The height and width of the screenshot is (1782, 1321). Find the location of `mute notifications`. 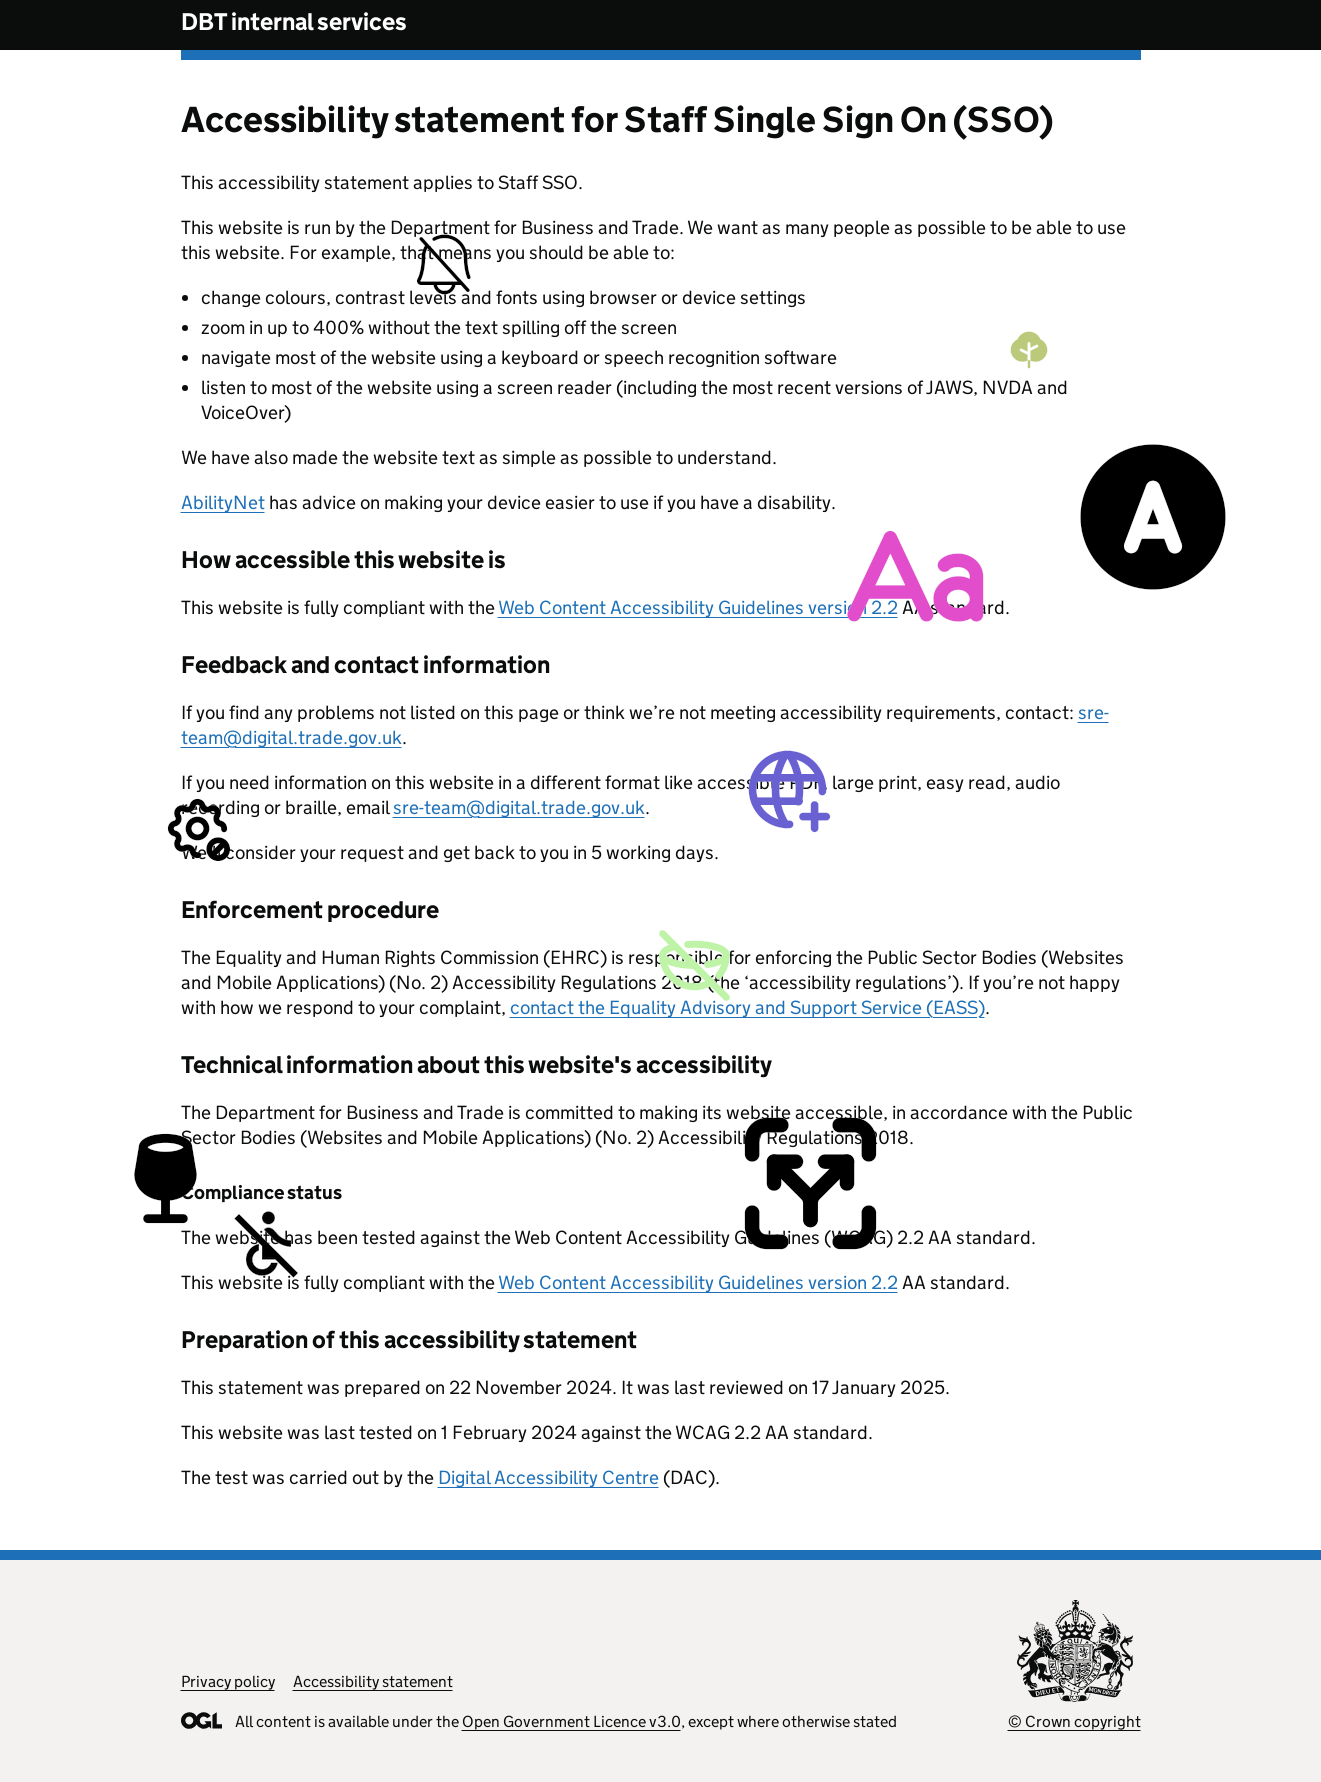

mute notifications is located at coordinates (444, 264).